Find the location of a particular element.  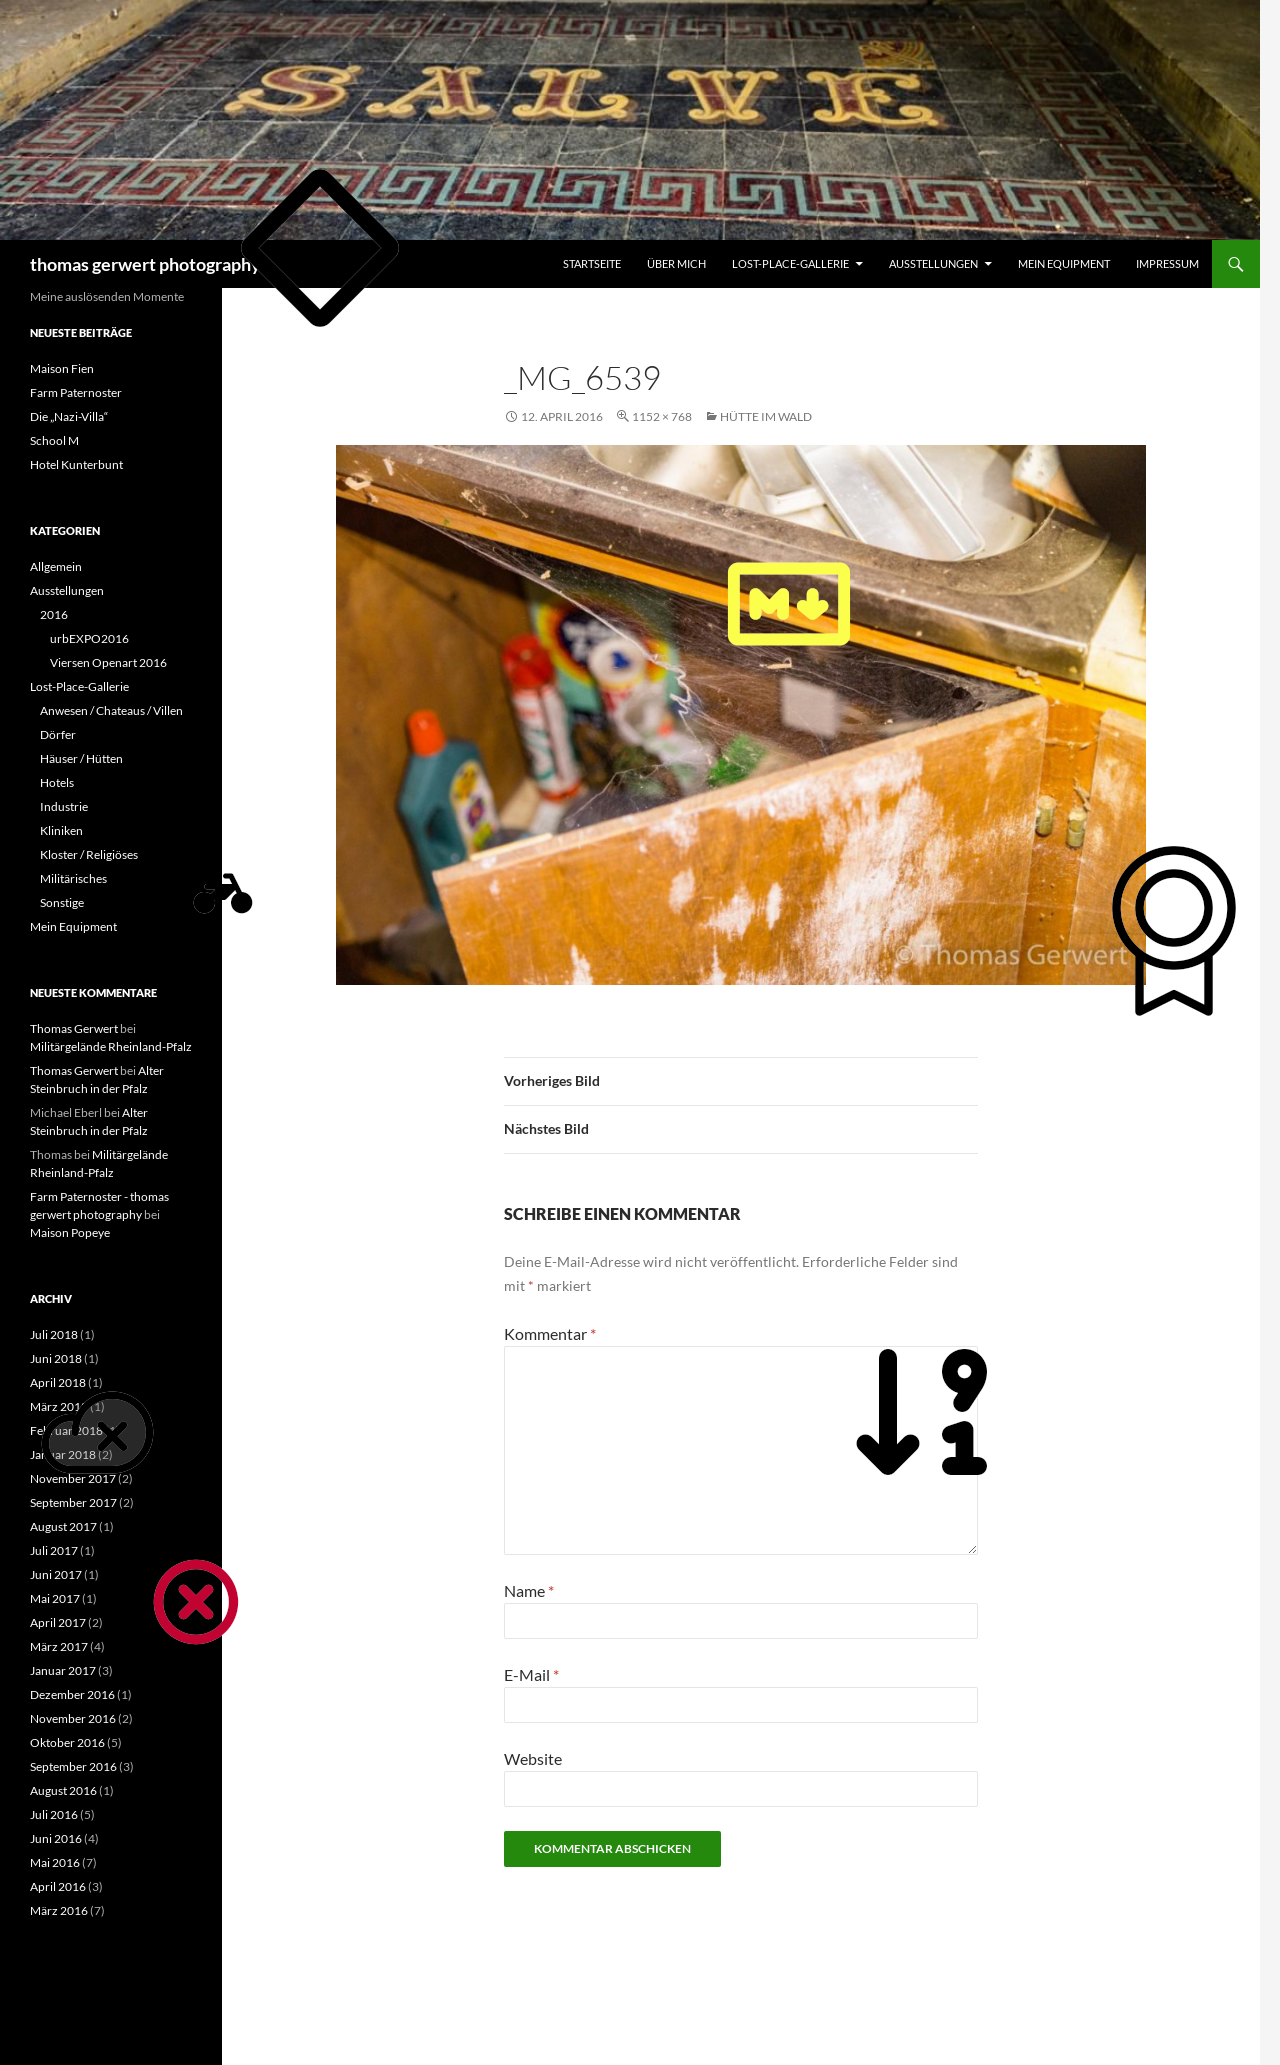

select motorcycle as transportation mode is located at coordinates (223, 892).